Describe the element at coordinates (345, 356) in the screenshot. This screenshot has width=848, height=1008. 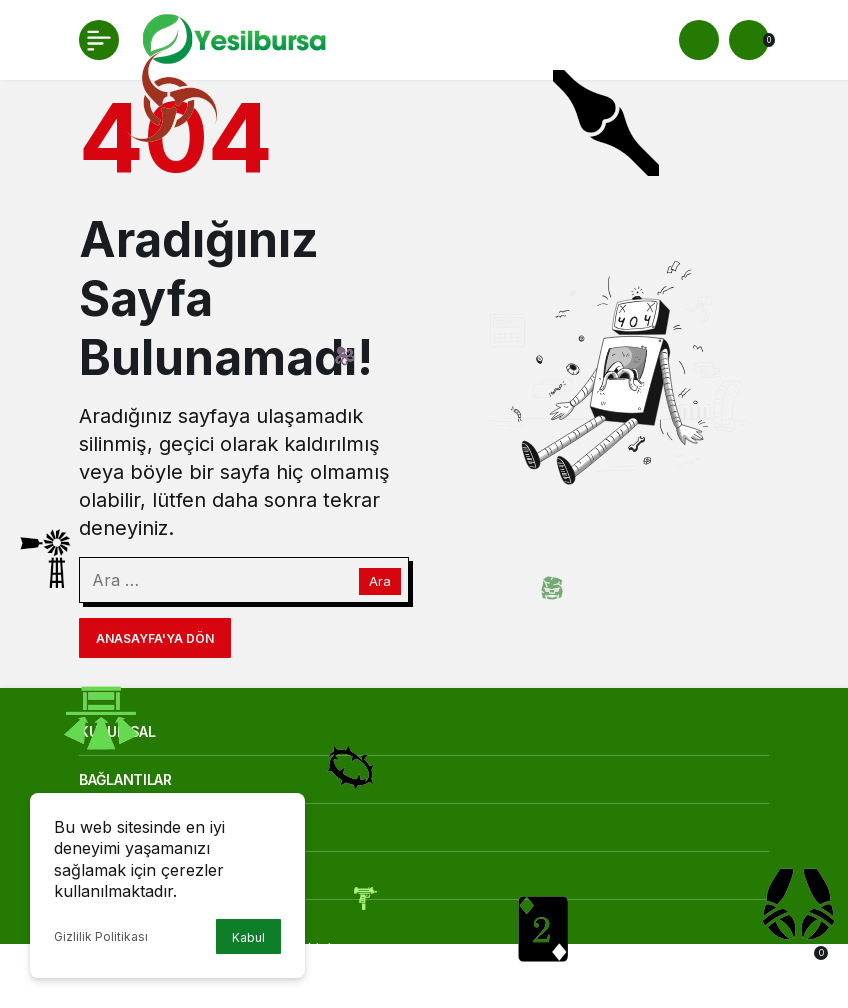
I see `indicates an aquatic or ocean-themed game element` at that location.